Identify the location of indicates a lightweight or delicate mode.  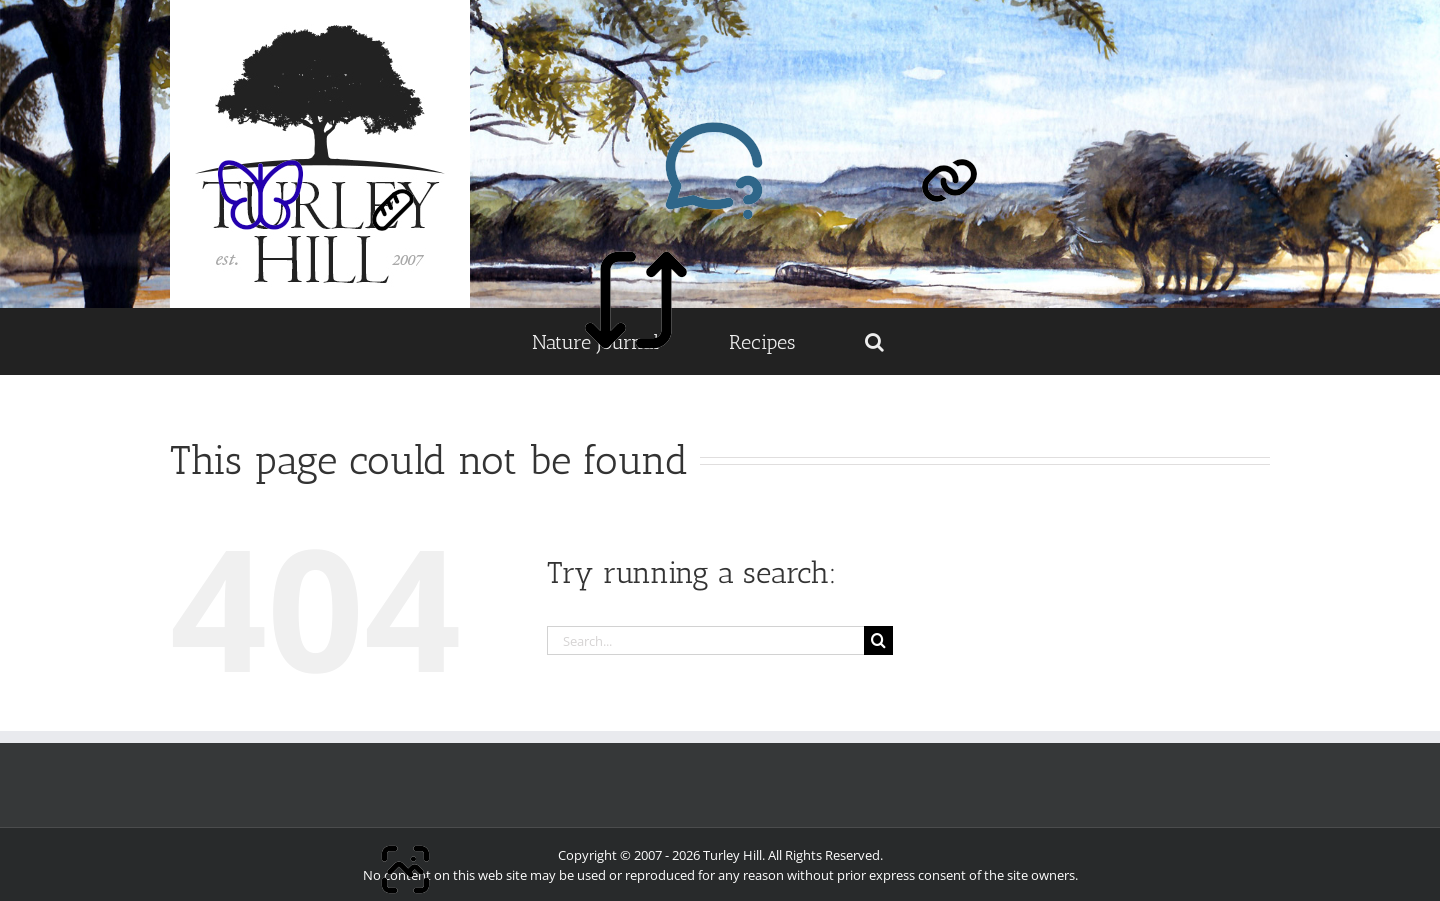
(260, 193).